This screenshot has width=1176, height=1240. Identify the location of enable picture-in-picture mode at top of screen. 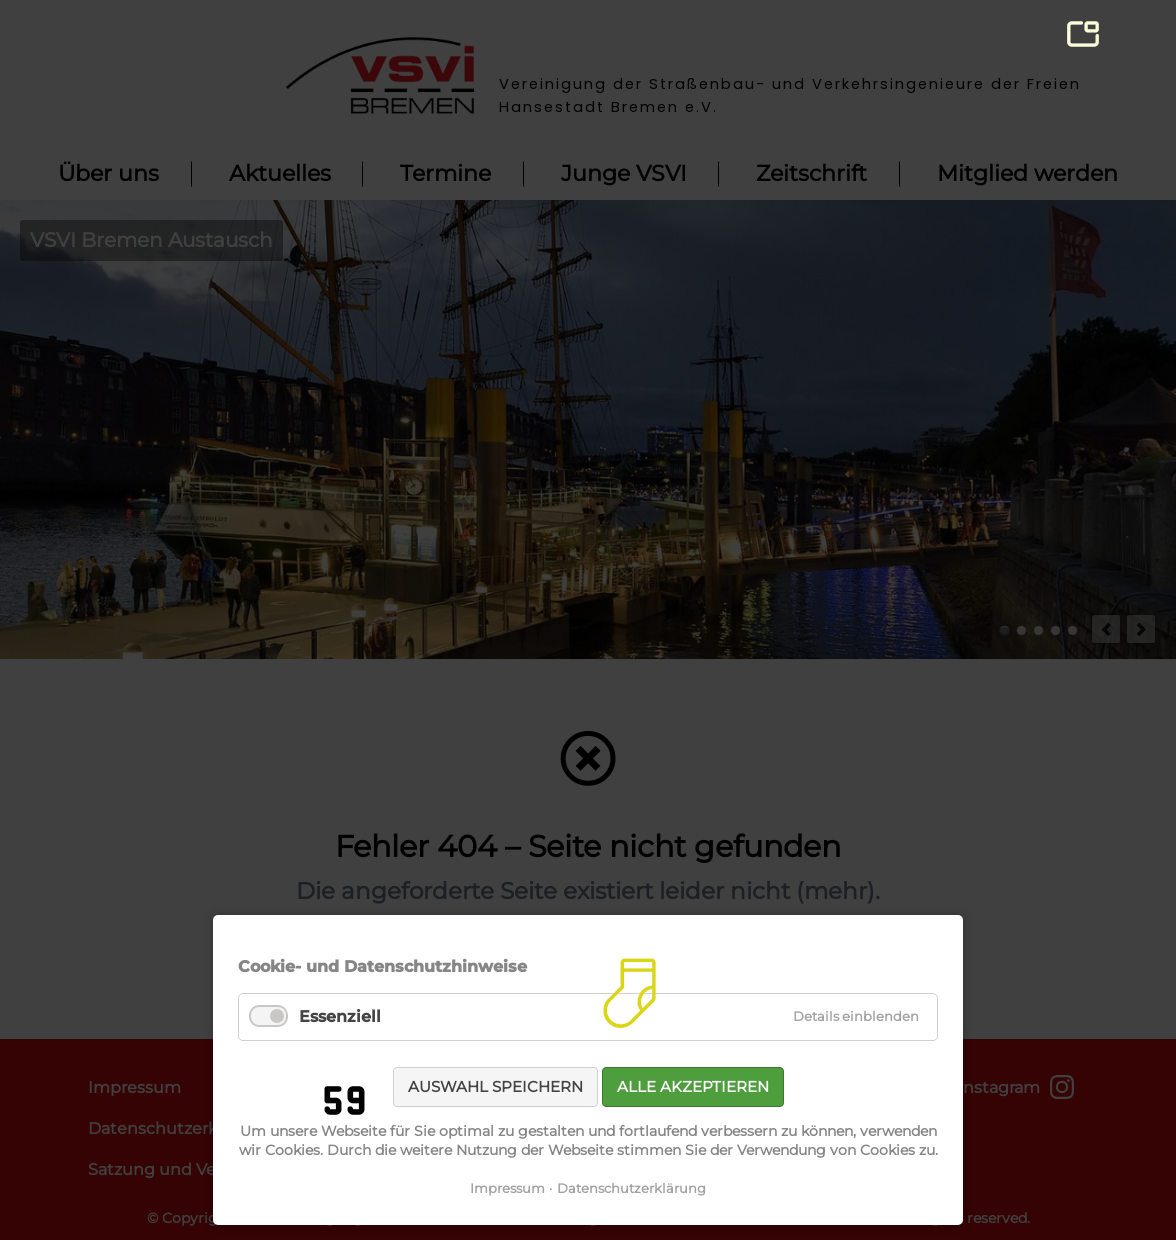
(1083, 34).